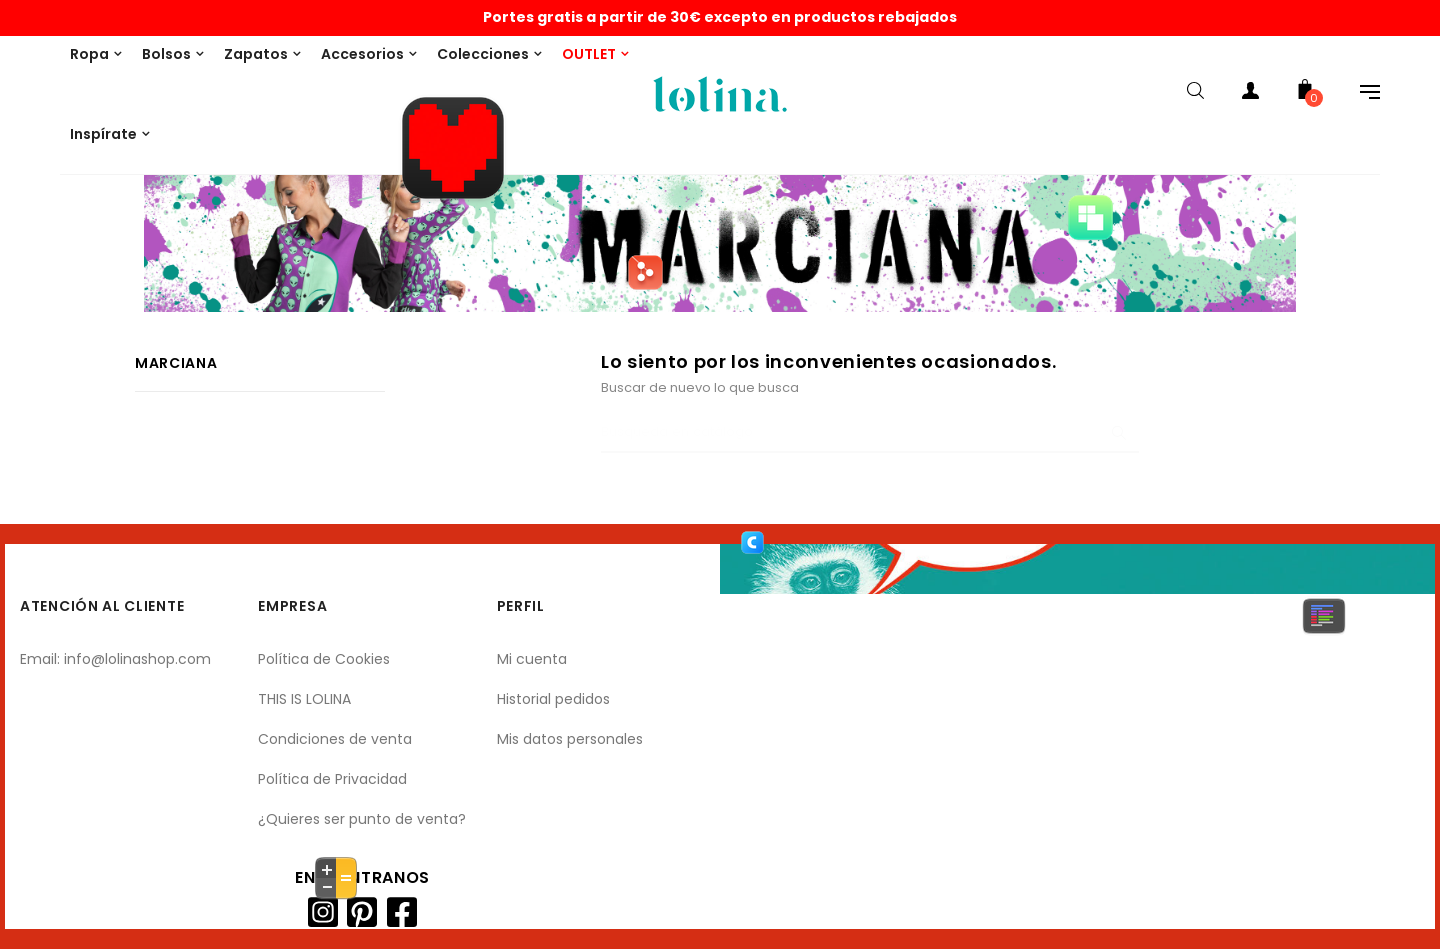 Image resolution: width=1440 pixels, height=949 pixels. I want to click on open software development tools, so click(1324, 616).